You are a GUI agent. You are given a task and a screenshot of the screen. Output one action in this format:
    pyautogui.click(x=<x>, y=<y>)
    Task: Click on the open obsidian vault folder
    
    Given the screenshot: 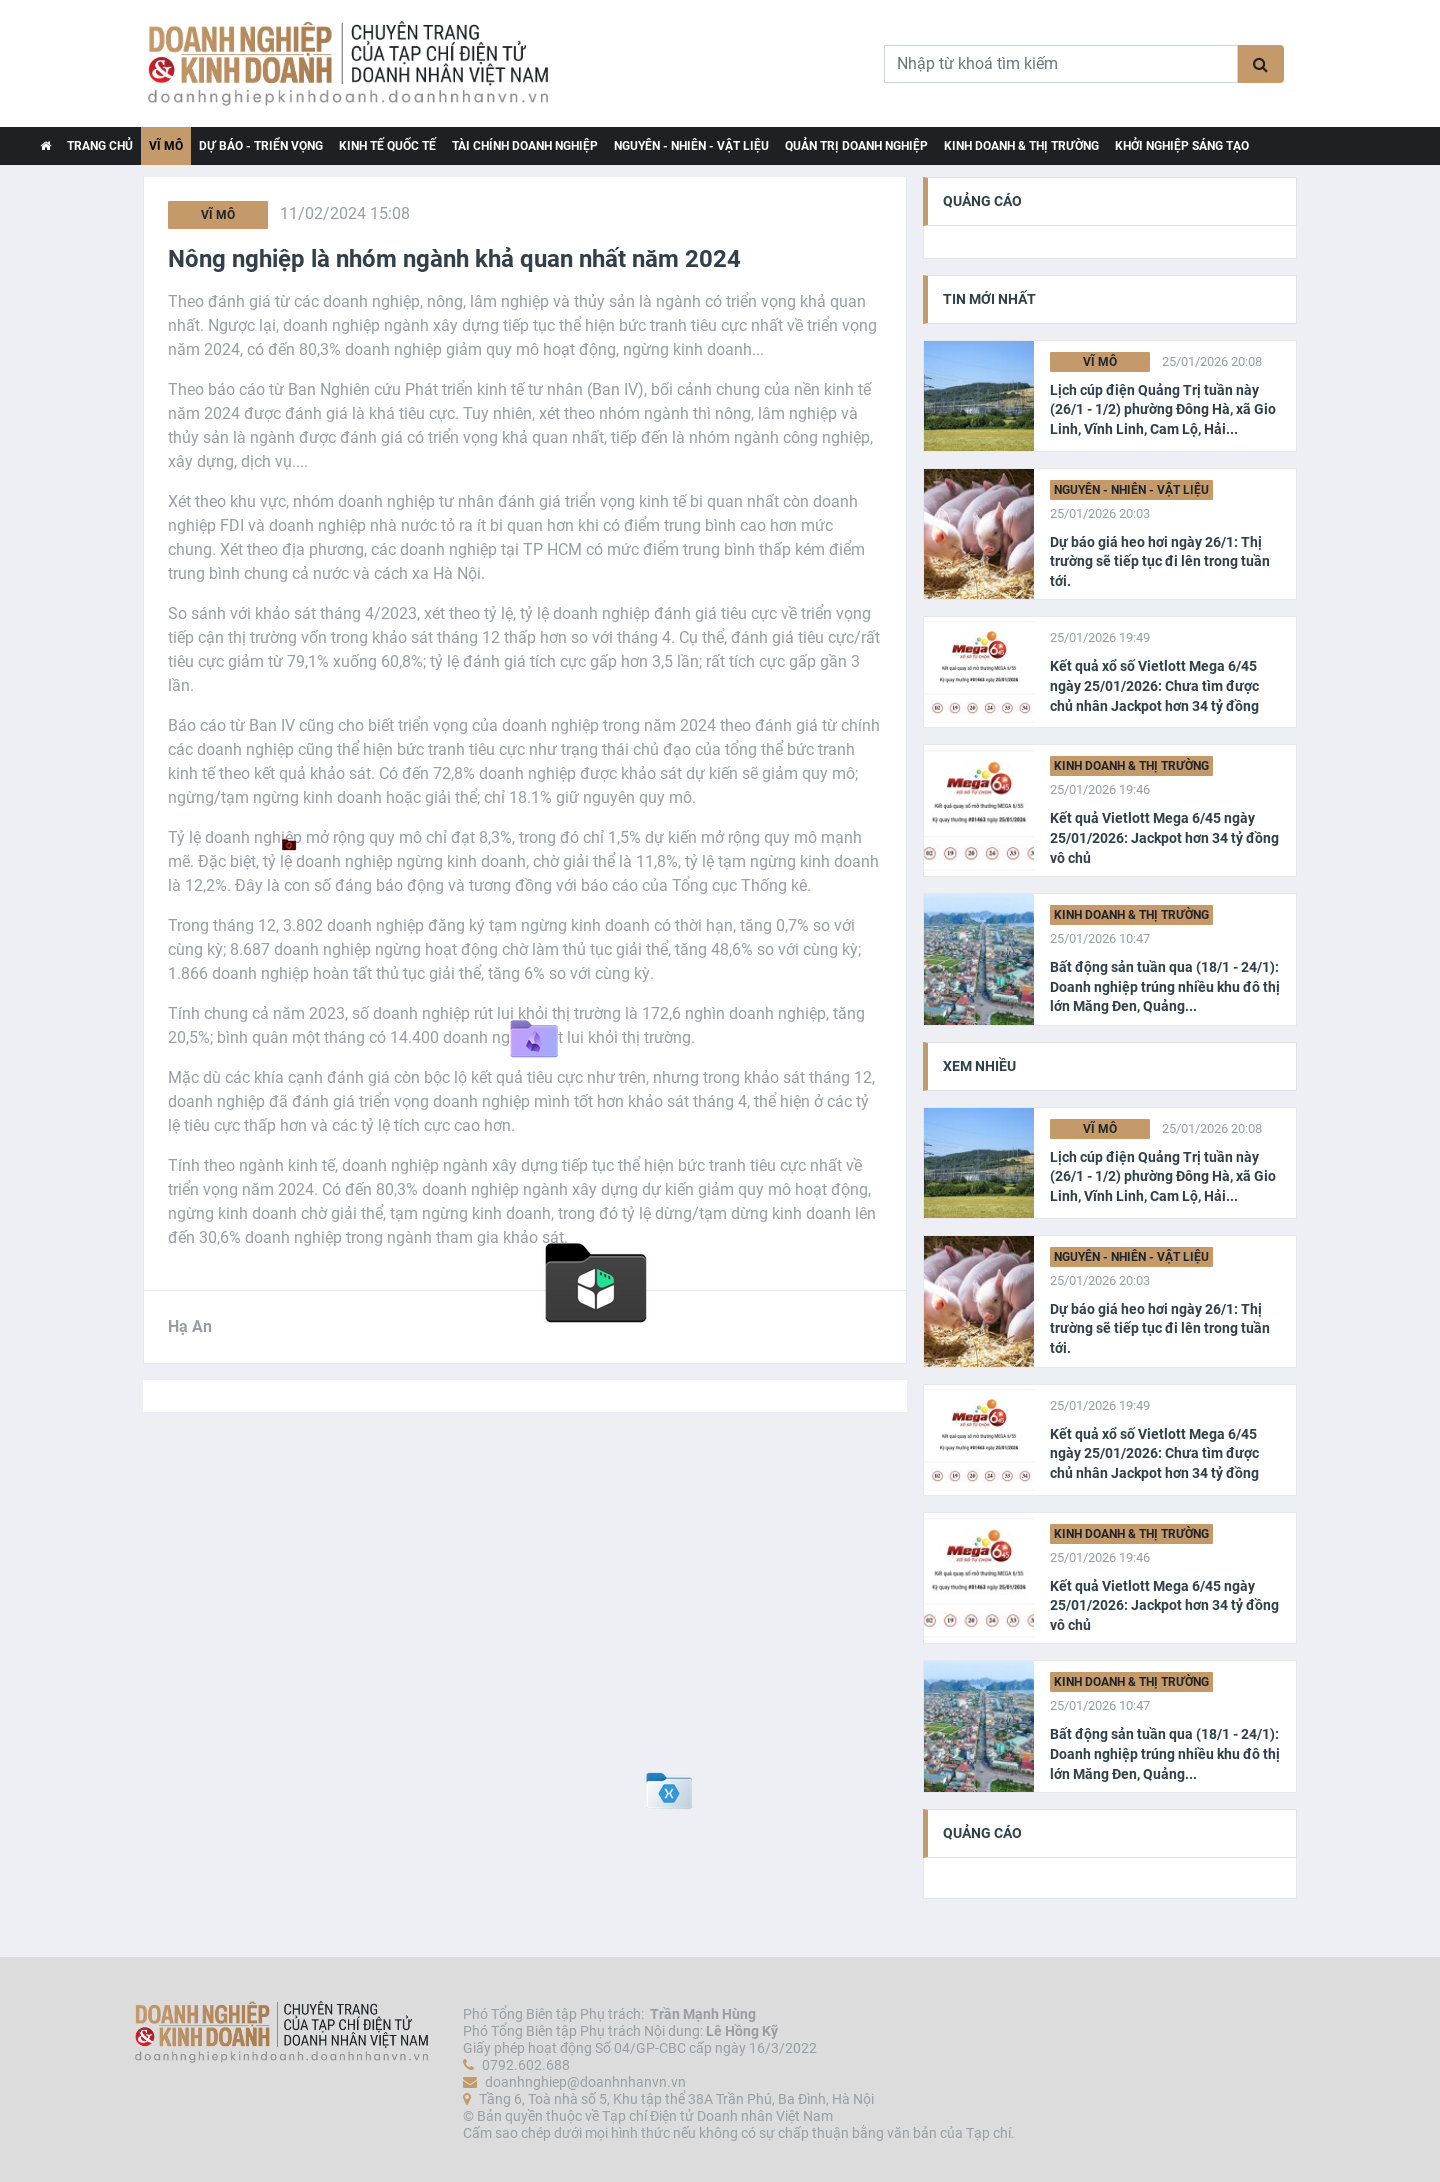 What is the action you would take?
    pyautogui.click(x=534, y=1040)
    